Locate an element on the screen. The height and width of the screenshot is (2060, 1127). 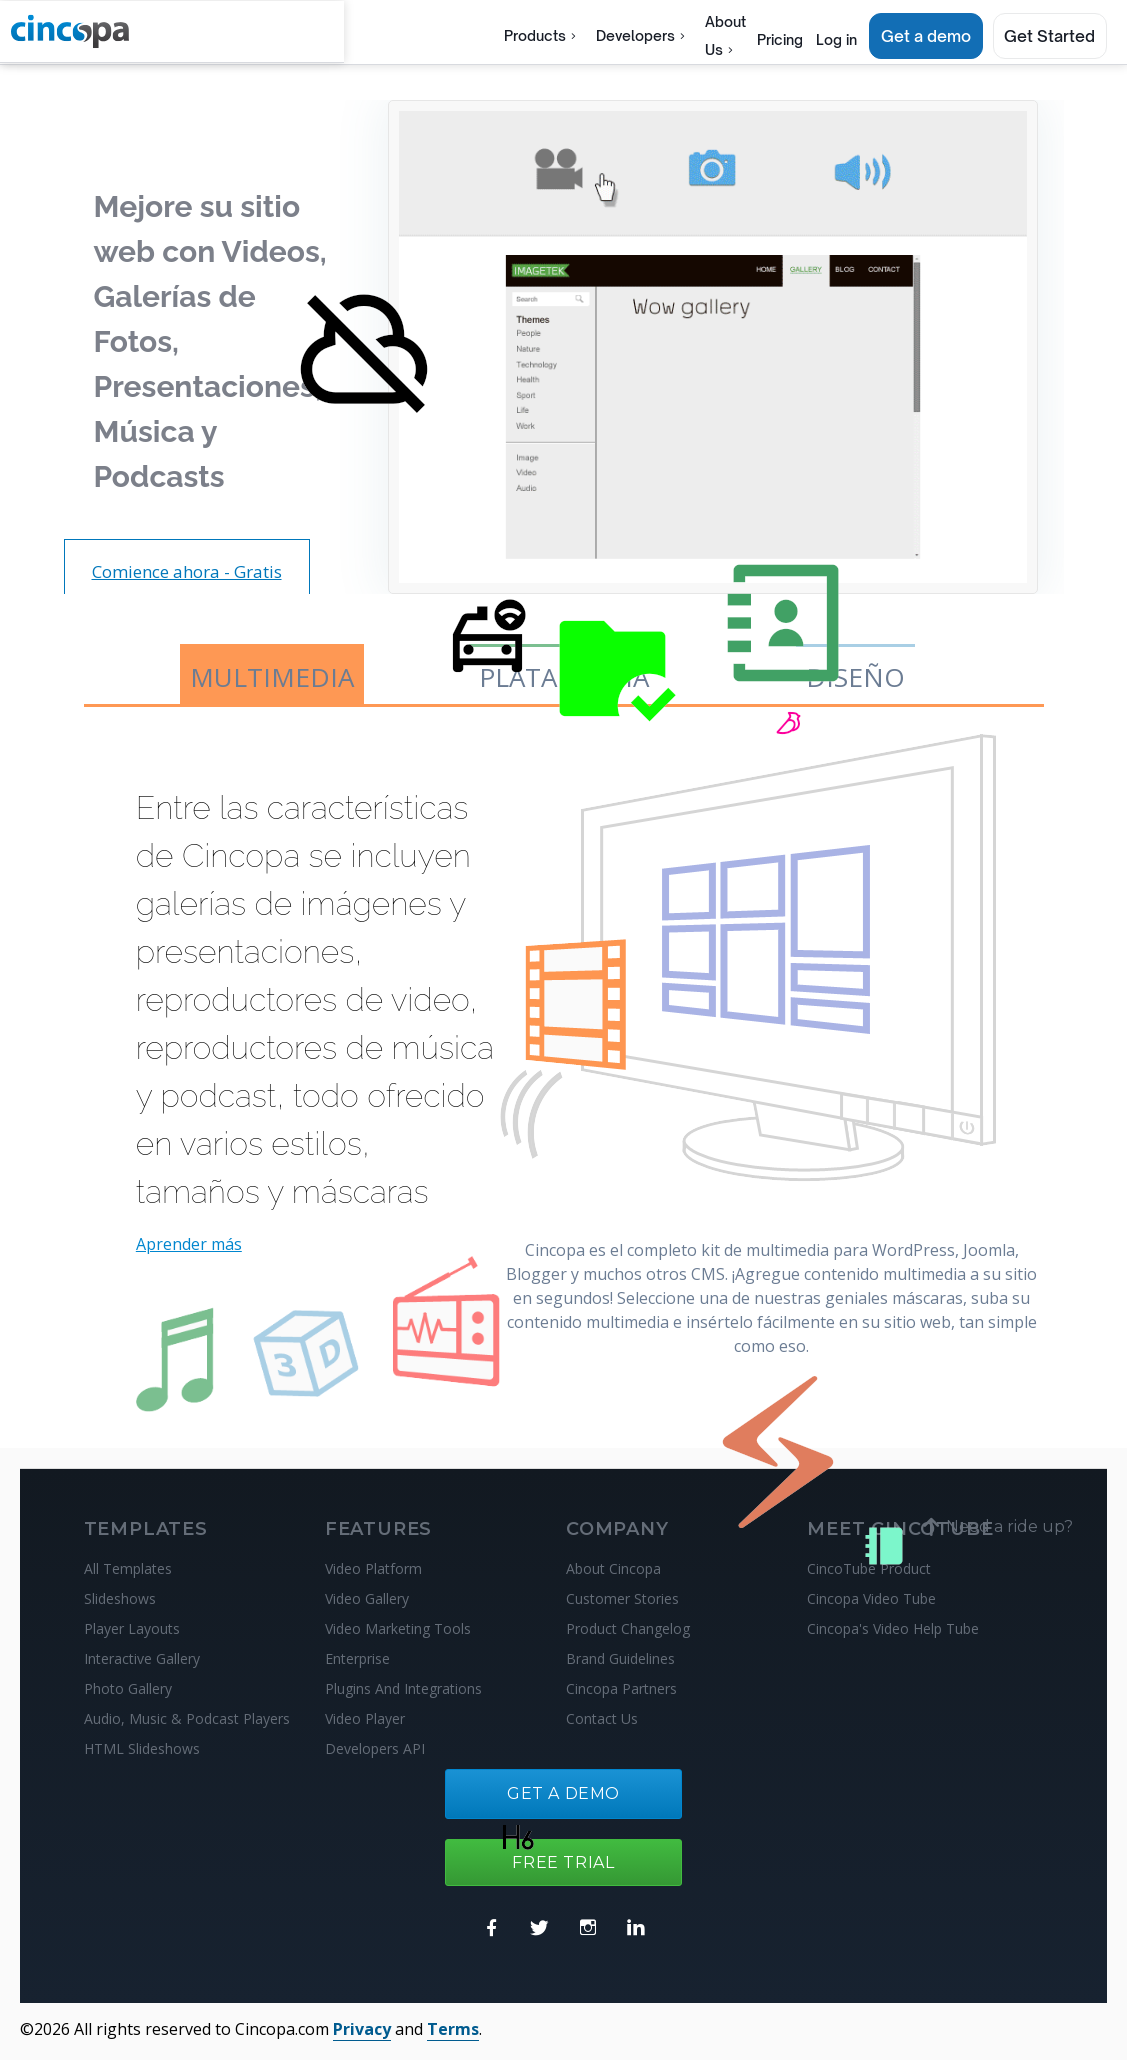
folder verified or approved is located at coordinates (612, 668).